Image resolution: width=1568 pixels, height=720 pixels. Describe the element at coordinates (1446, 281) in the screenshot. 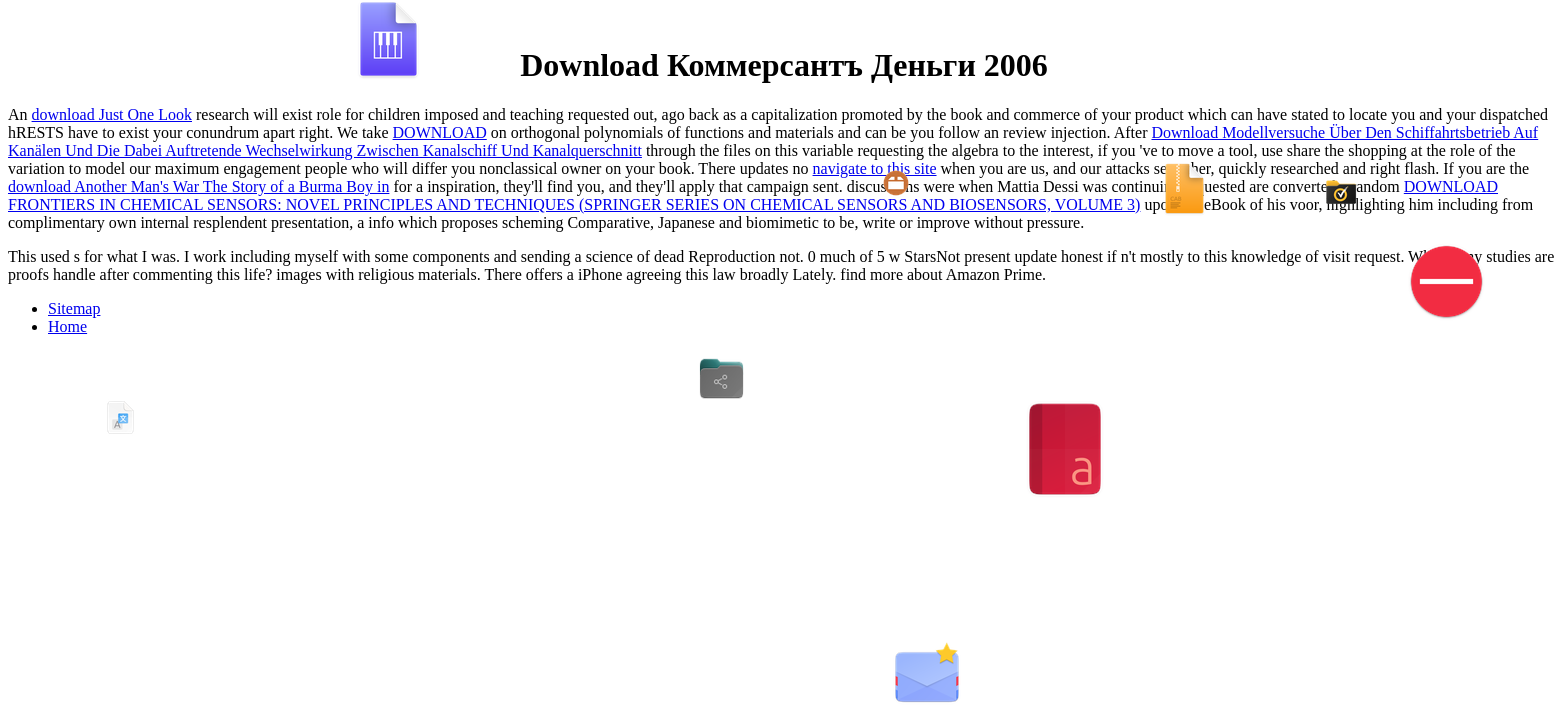

I see `indicates an error or critical issue has occurred` at that location.